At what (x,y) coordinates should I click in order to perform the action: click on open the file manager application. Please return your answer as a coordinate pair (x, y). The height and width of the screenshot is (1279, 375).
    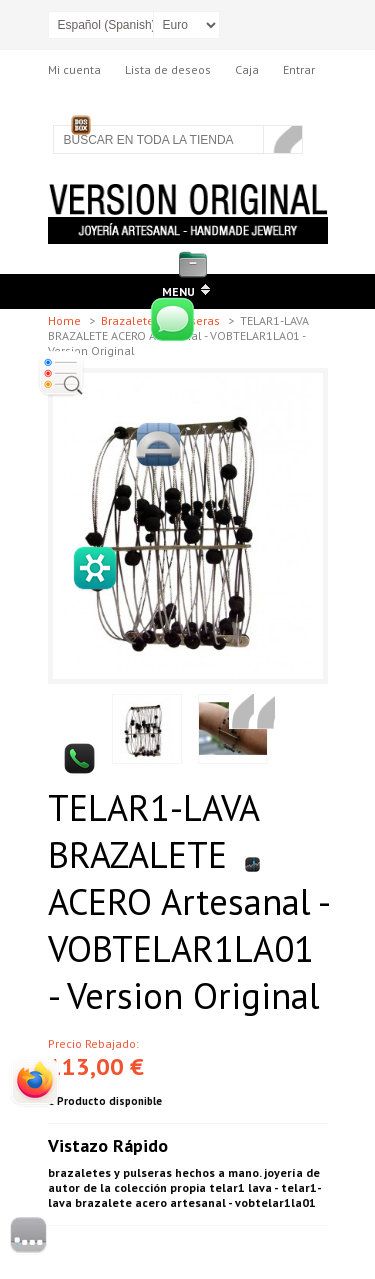
    Looking at the image, I should click on (193, 264).